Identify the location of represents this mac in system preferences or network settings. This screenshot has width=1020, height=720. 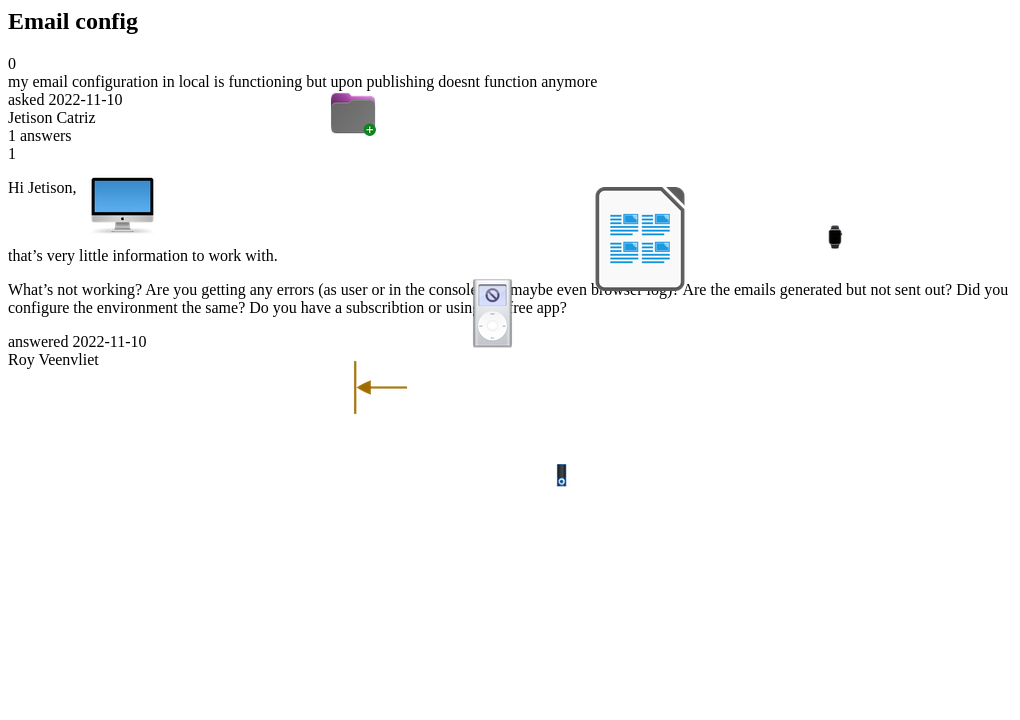
(122, 196).